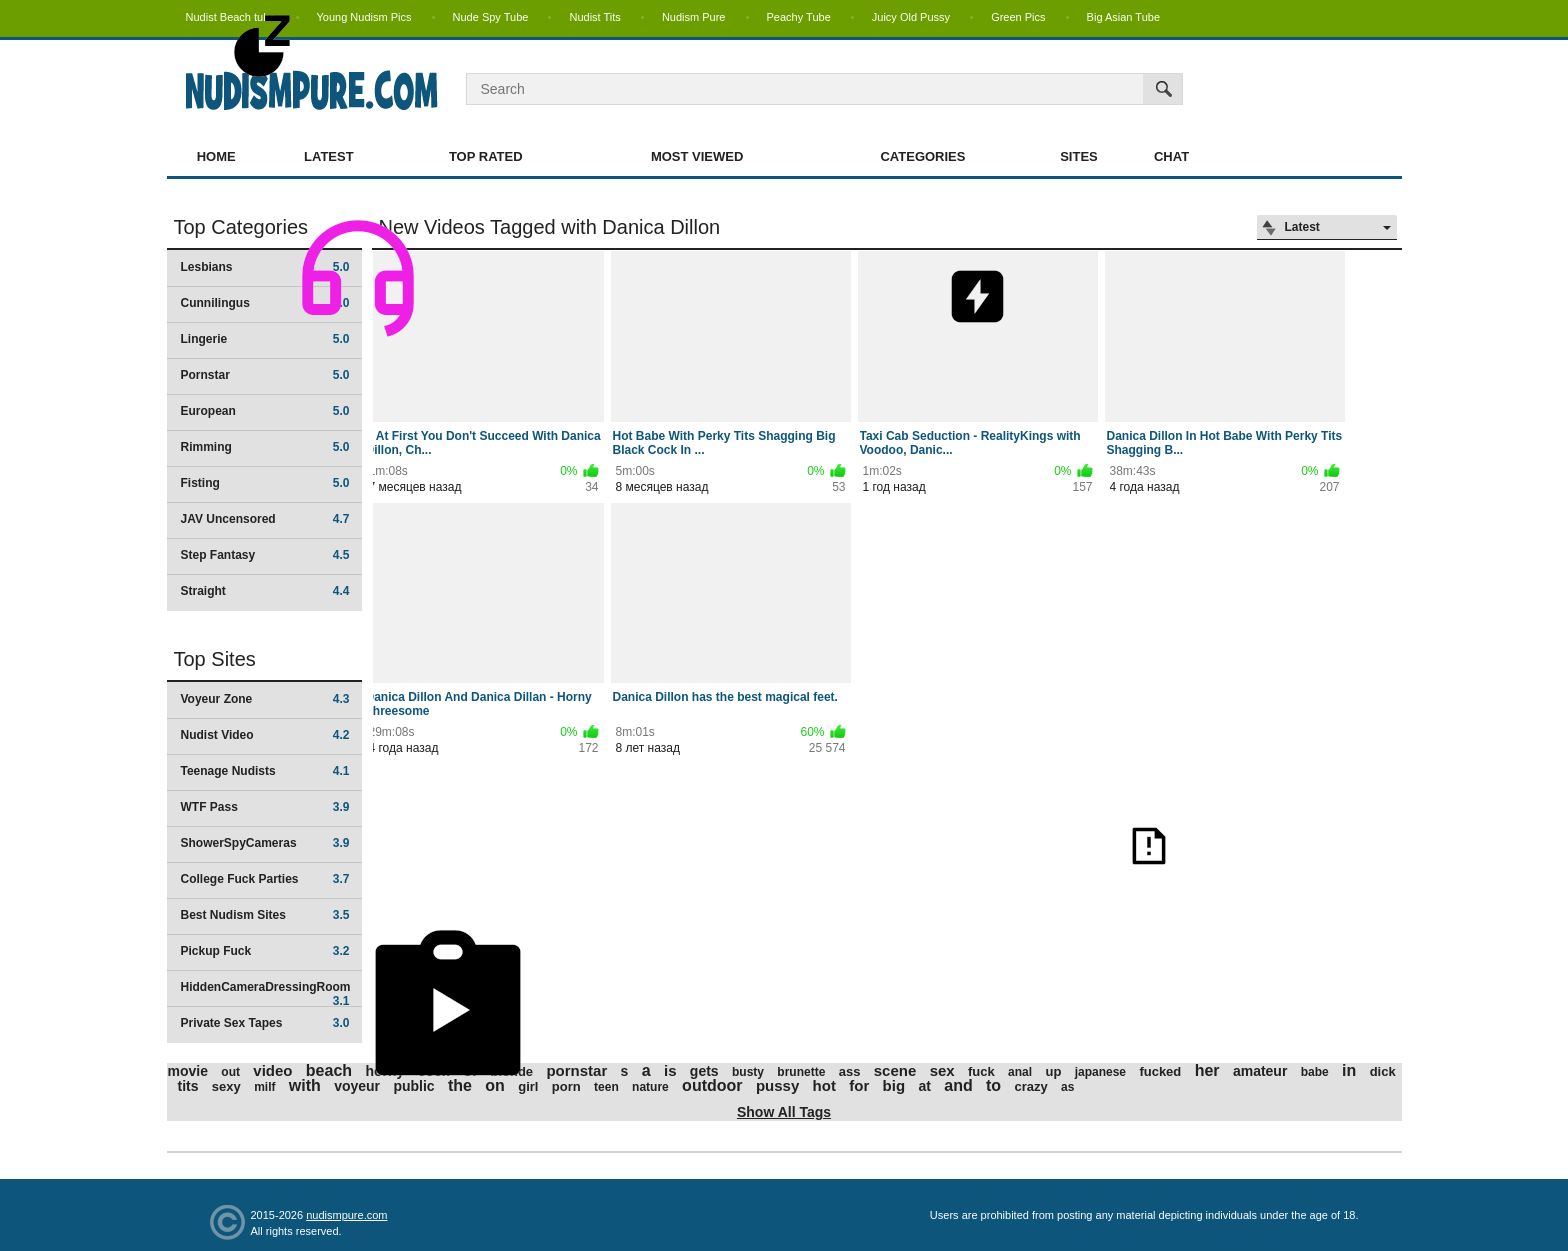  Describe the element at coordinates (262, 46) in the screenshot. I see `indicates rest or sleep mode` at that location.